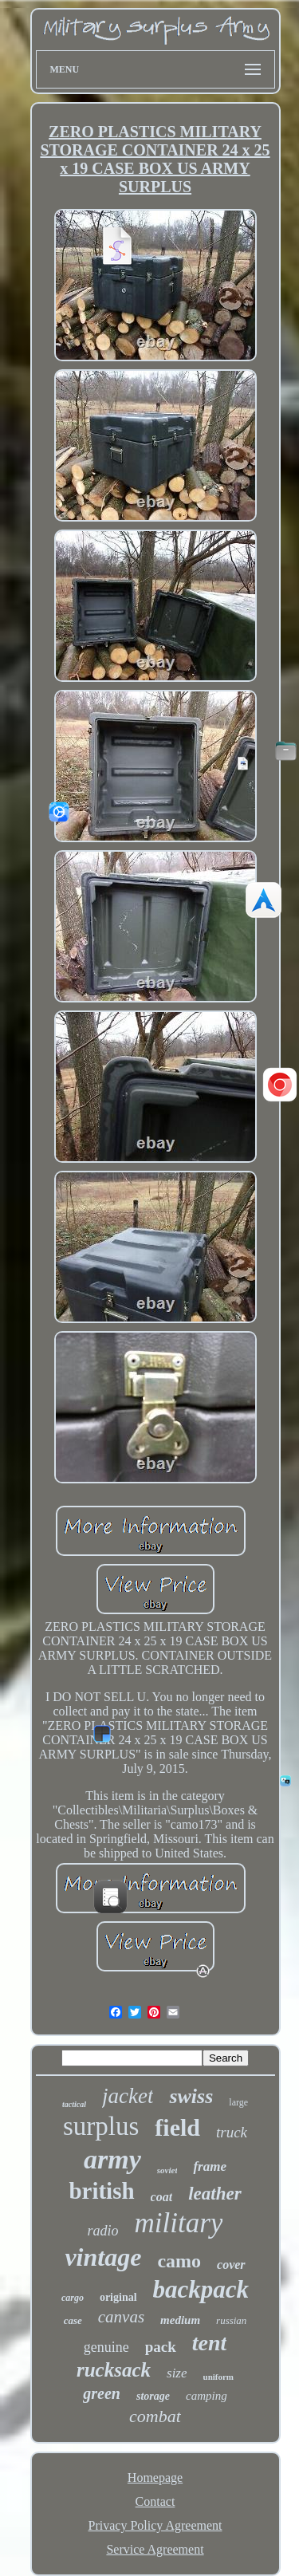 The height and width of the screenshot is (2576, 299). Describe the element at coordinates (102, 1734) in the screenshot. I see `switch to workspace in bottom-right position` at that location.